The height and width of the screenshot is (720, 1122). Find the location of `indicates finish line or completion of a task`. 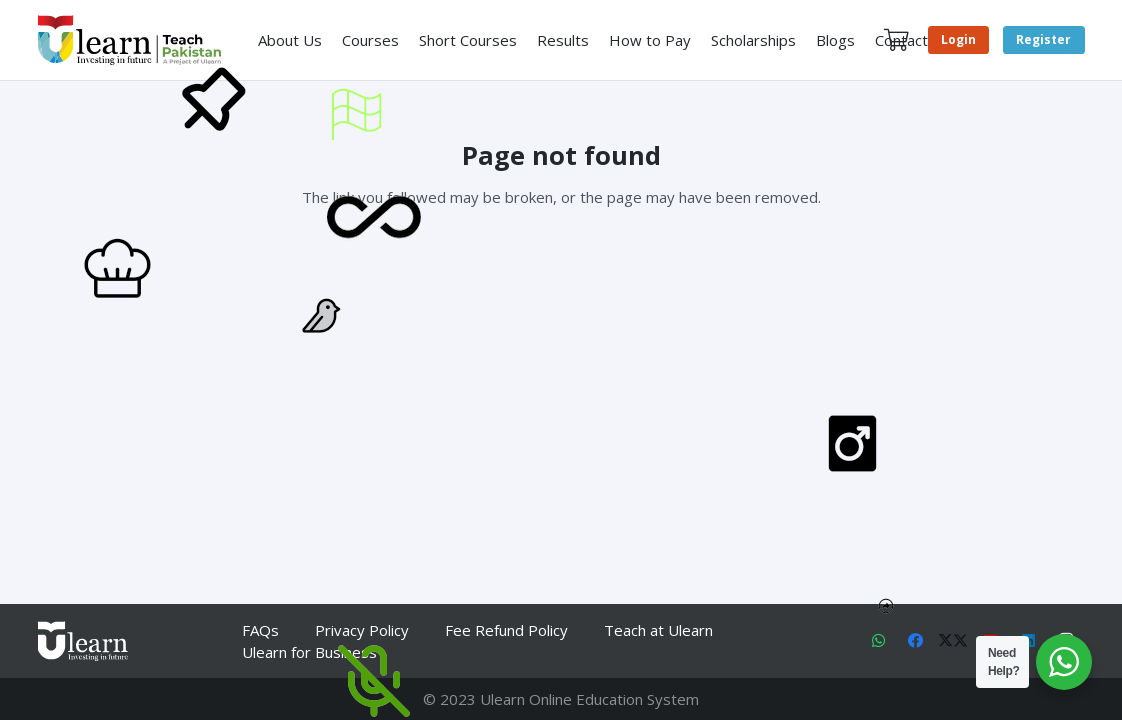

indicates finish line or completion of a task is located at coordinates (354, 113).